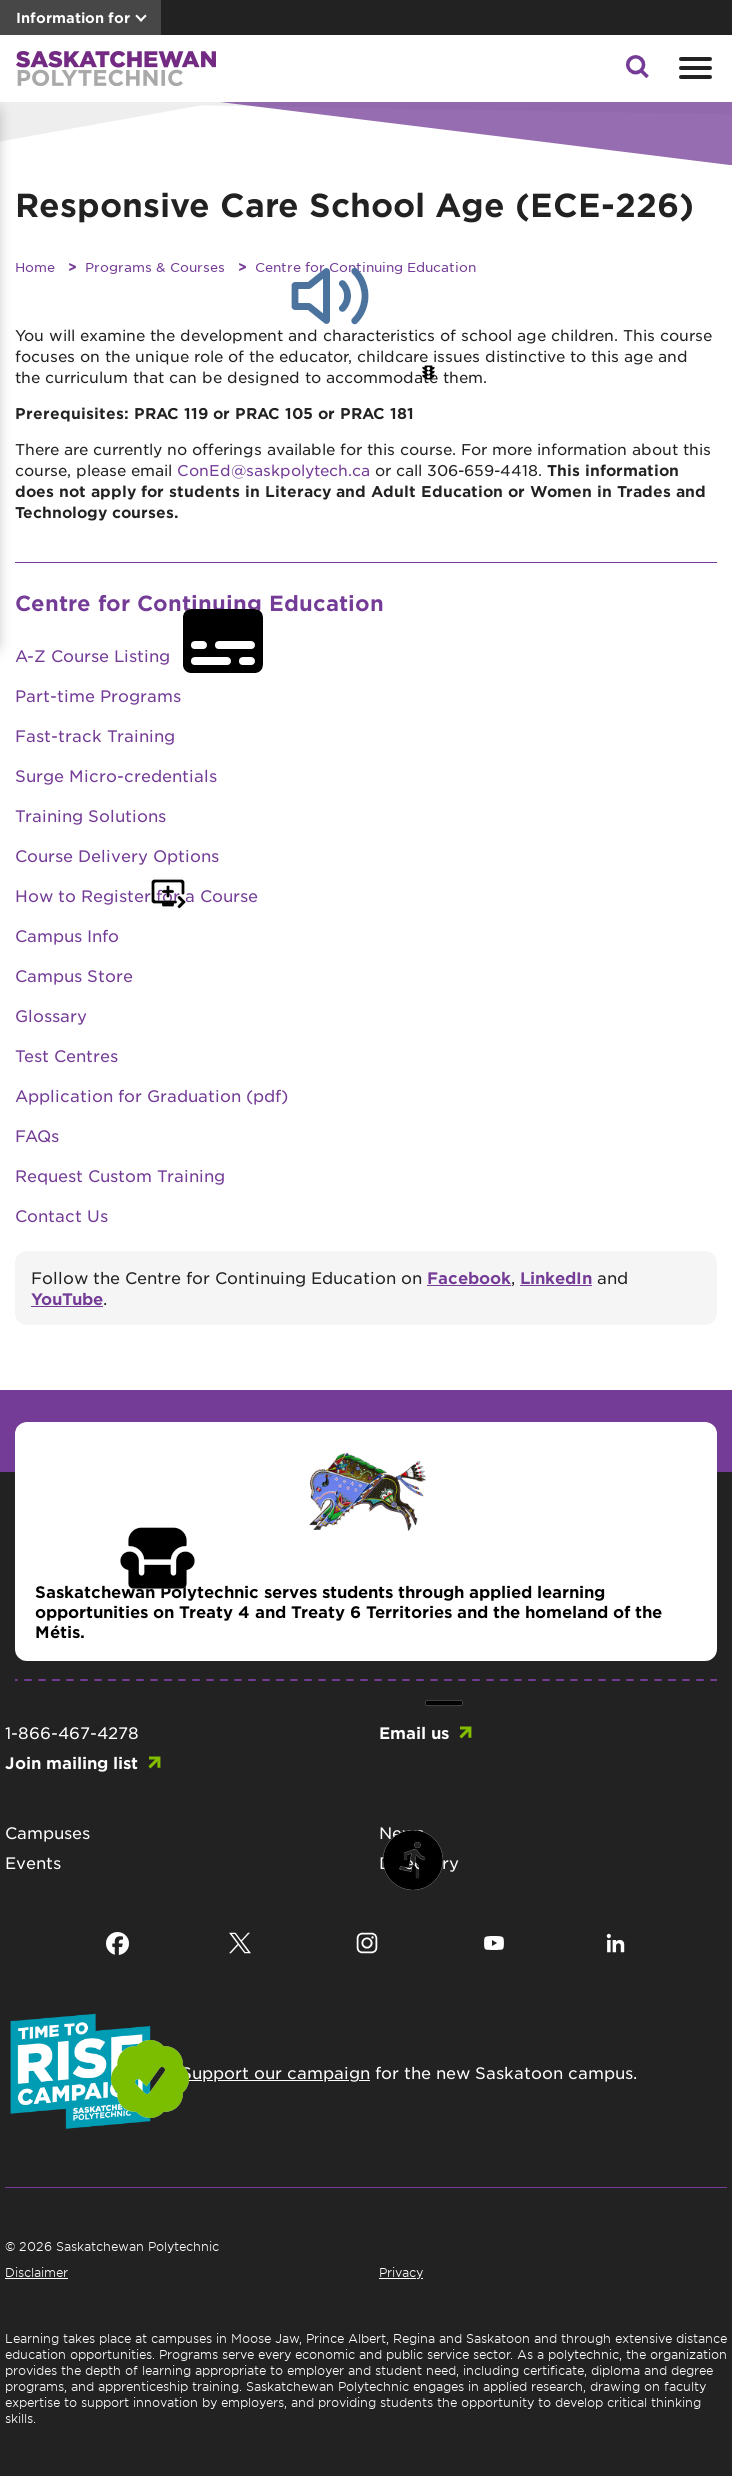 The width and height of the screenshot is (732, 2476). I want to click on browse furniture or home decor items, so click(157, 1559).